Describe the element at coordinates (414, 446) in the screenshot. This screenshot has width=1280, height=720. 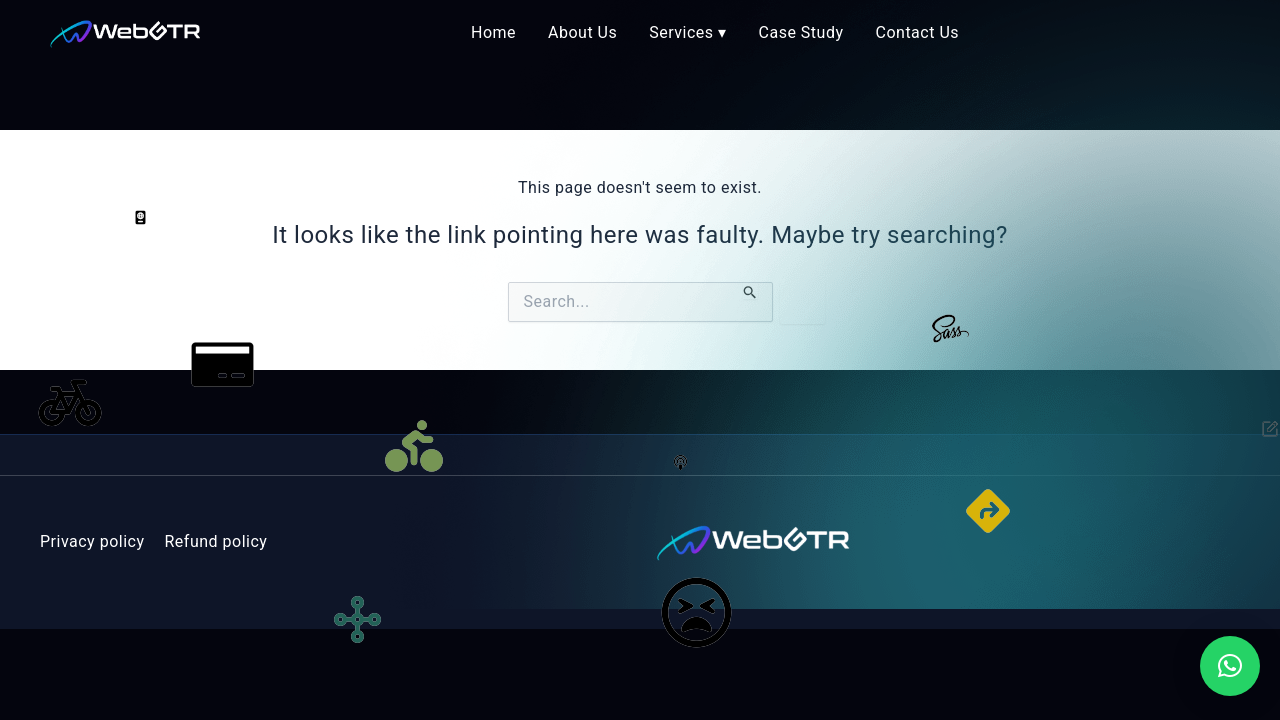
I see `access cycling or bike-related features` at that location.